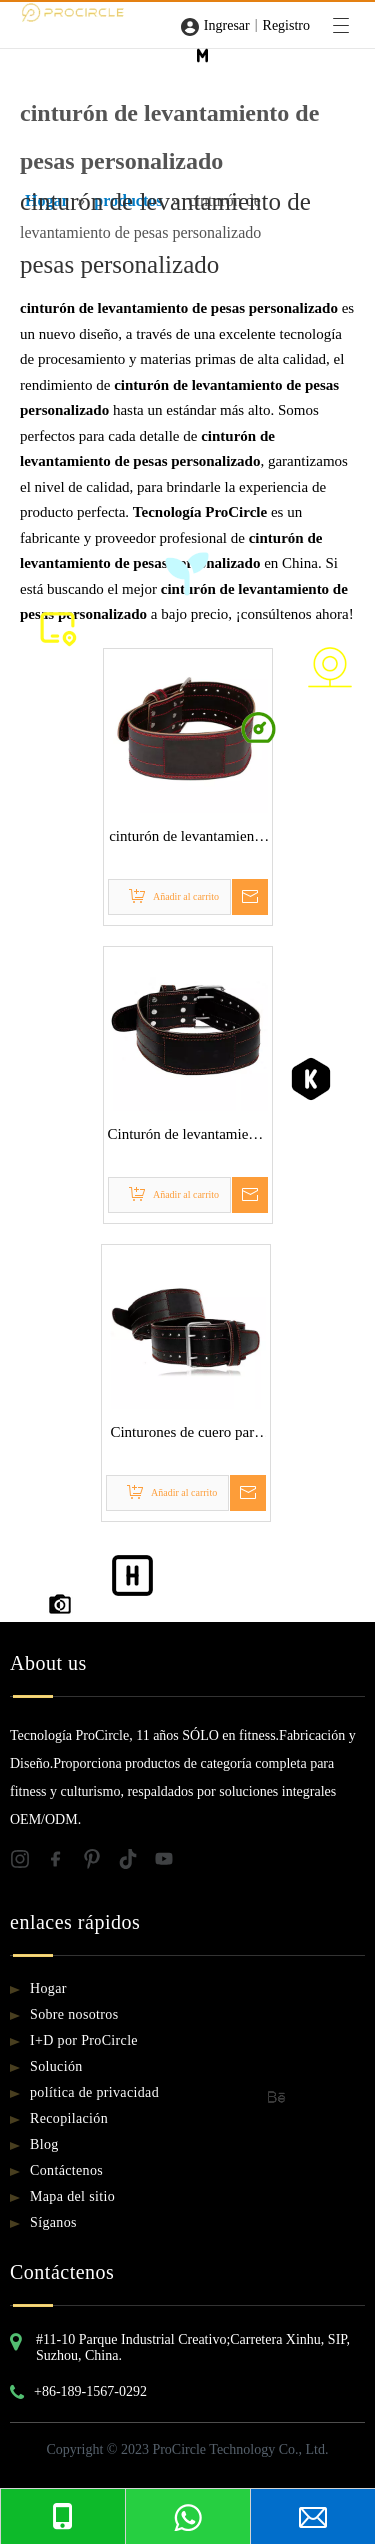 This screenshot has height=2544, width=375. I want to click on enable webcam or video camera, so click(330, 669).